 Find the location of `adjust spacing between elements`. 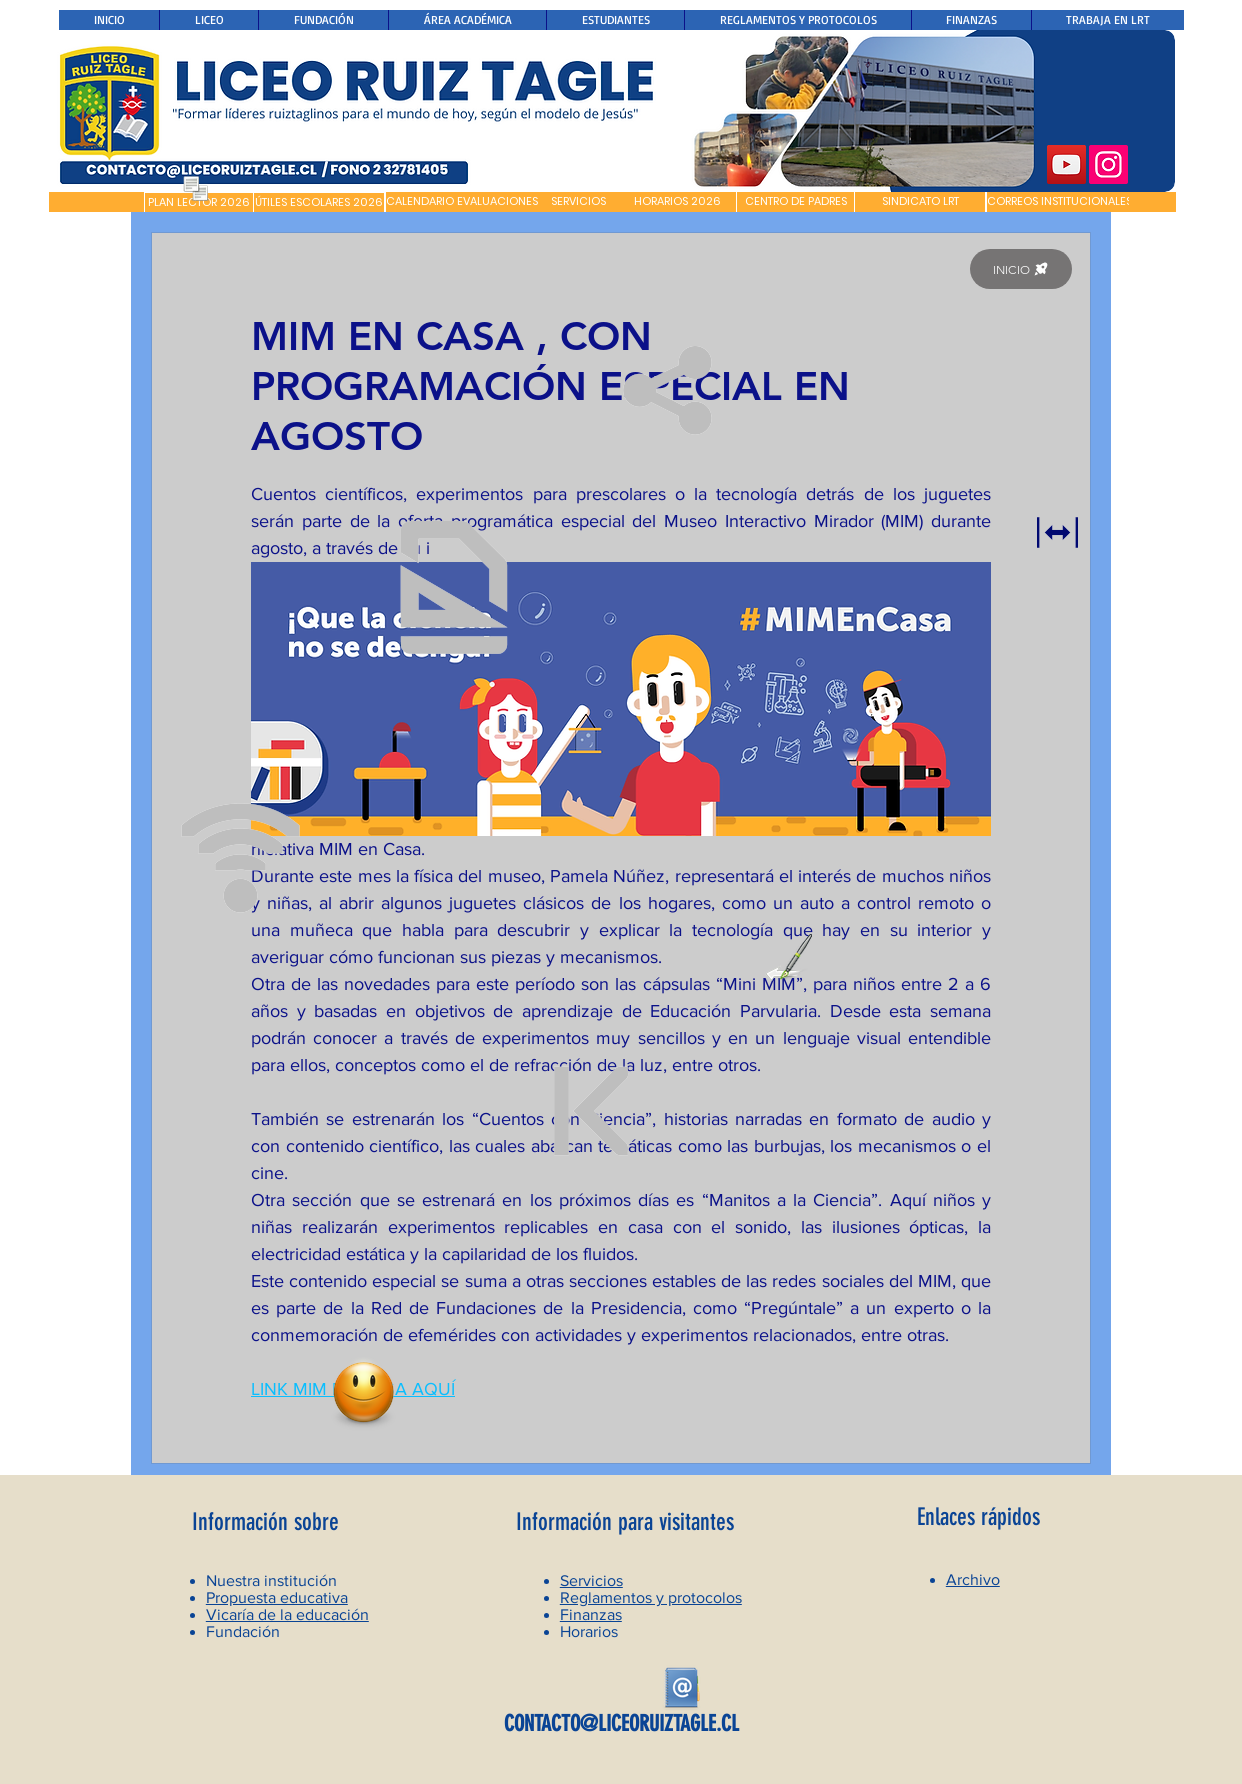

adjust spacing between elements is located at coordinates (1057, 532).